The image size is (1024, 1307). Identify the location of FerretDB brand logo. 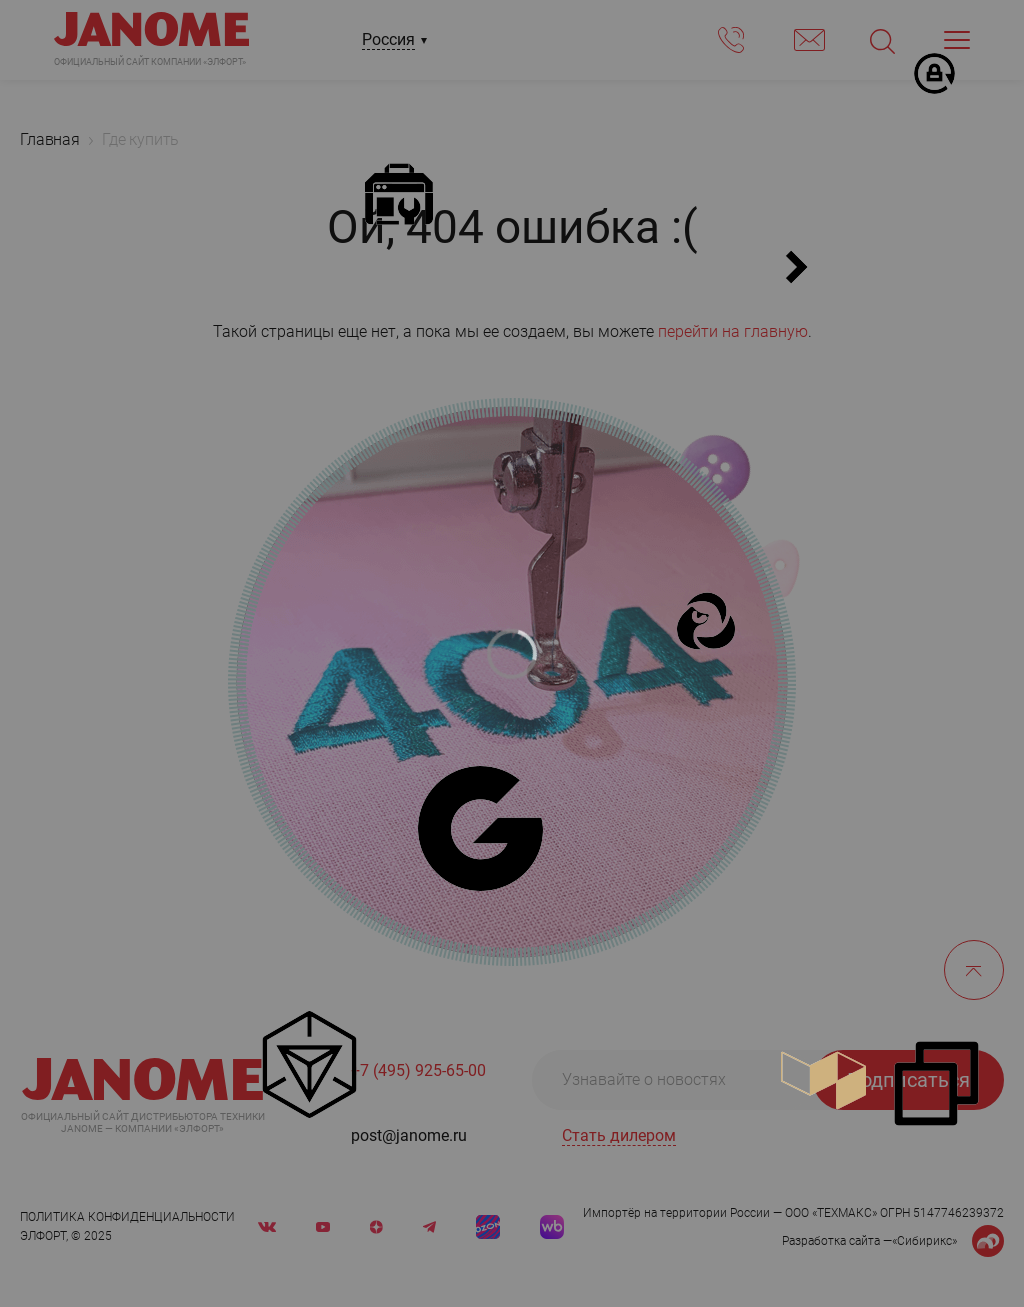
(706, 621).